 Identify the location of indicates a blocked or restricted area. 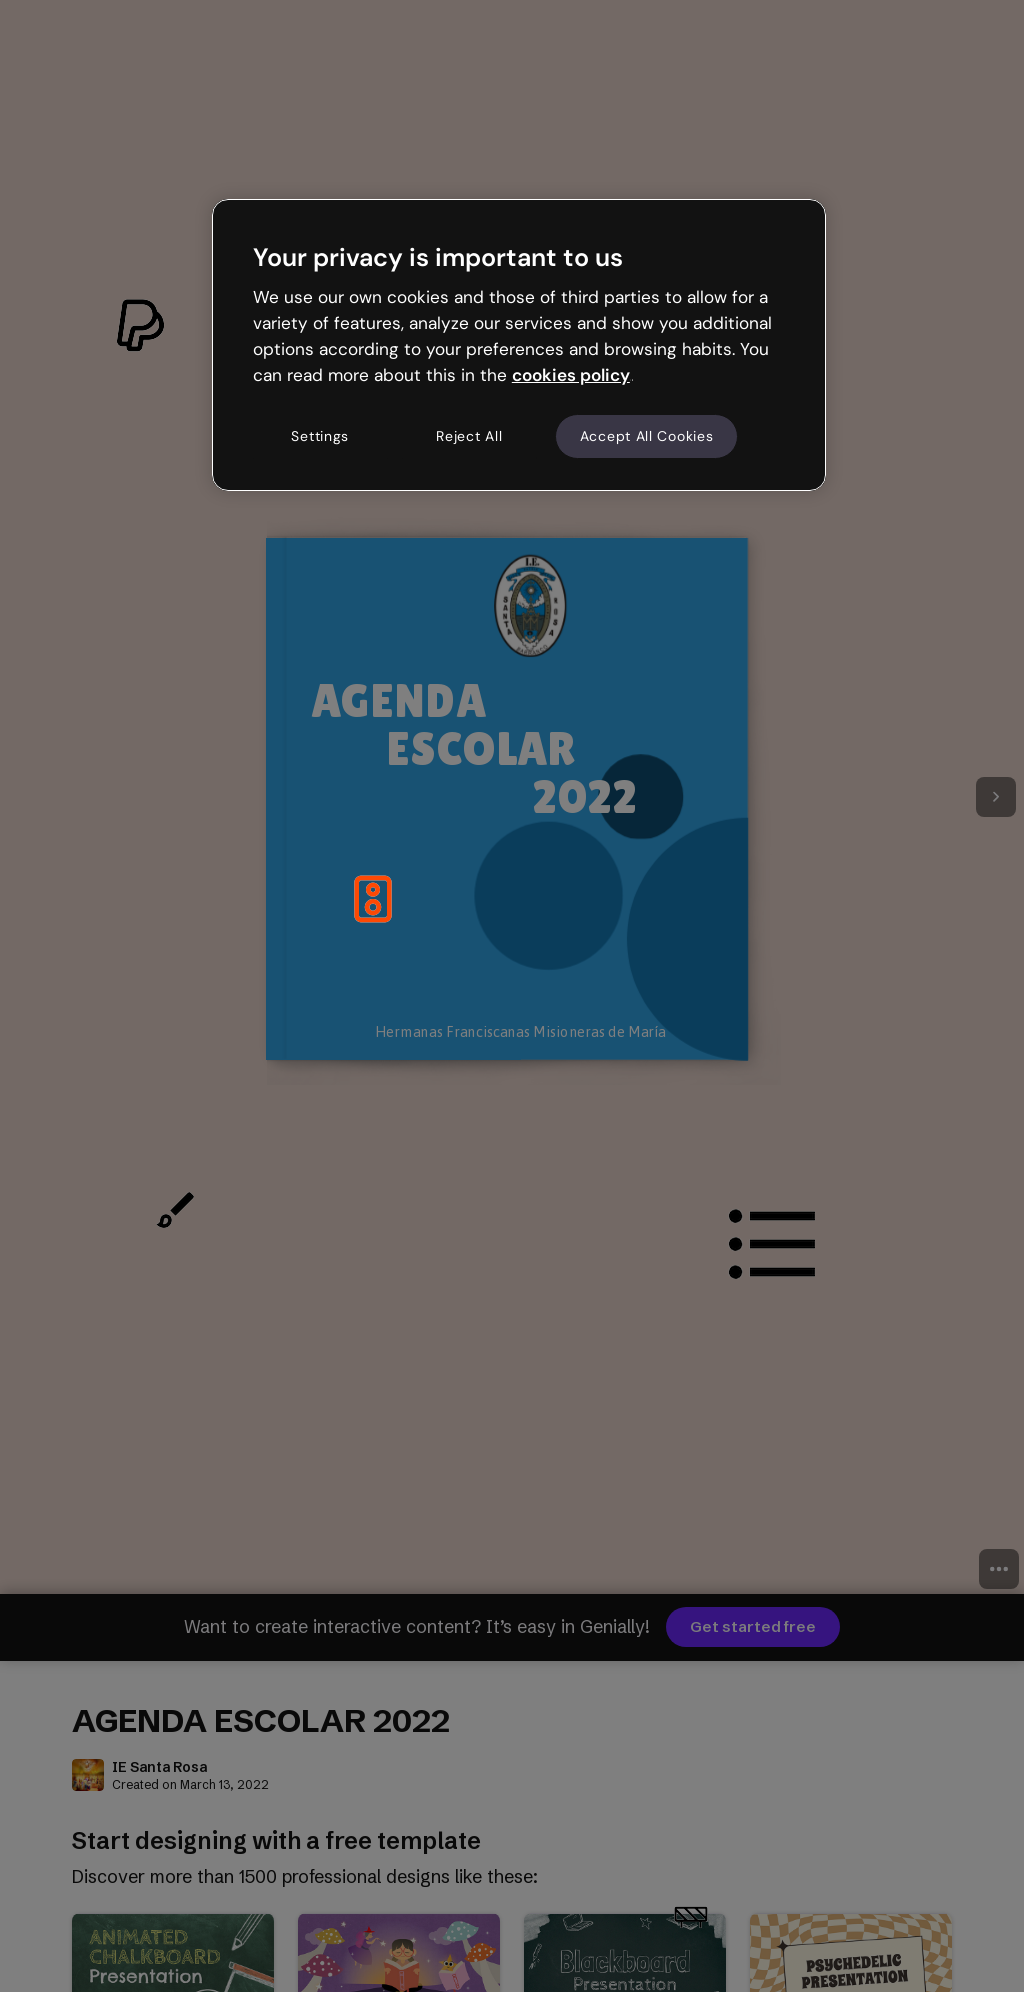
(691, 1916).